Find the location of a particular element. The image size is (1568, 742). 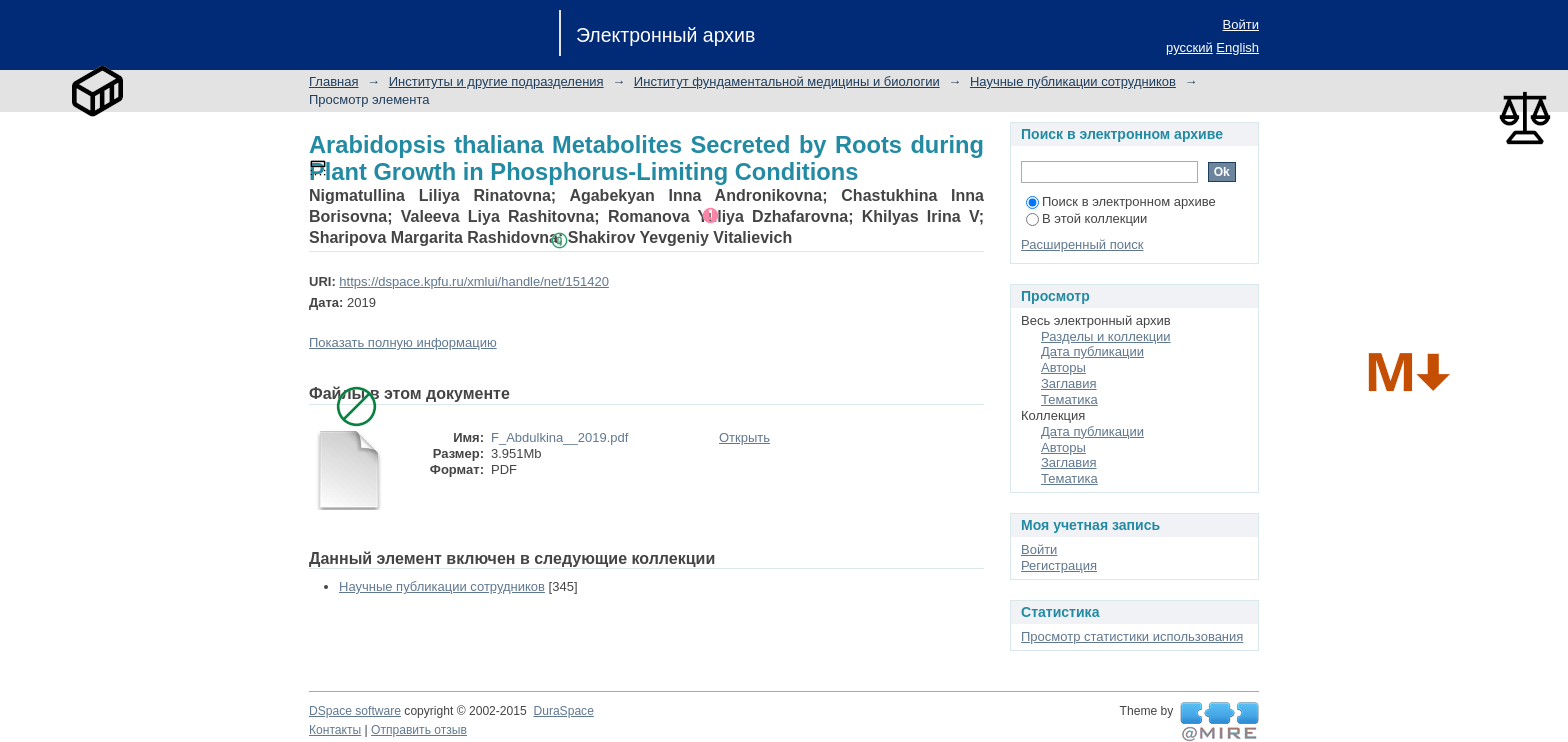

format text using markdown is located at coordinates (1409, 370).